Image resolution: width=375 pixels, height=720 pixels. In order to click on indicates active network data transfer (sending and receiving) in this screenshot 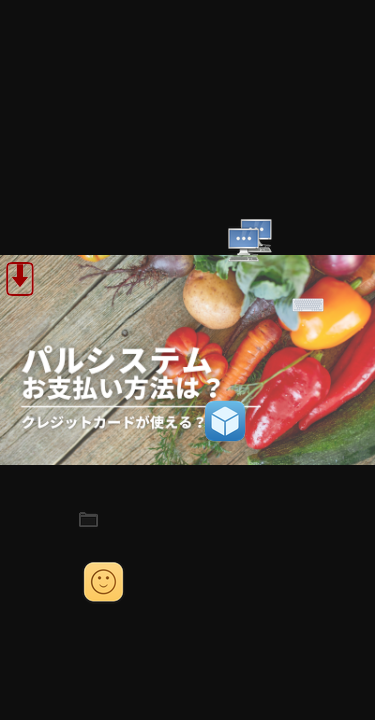, I will do `click(249, 240)`.